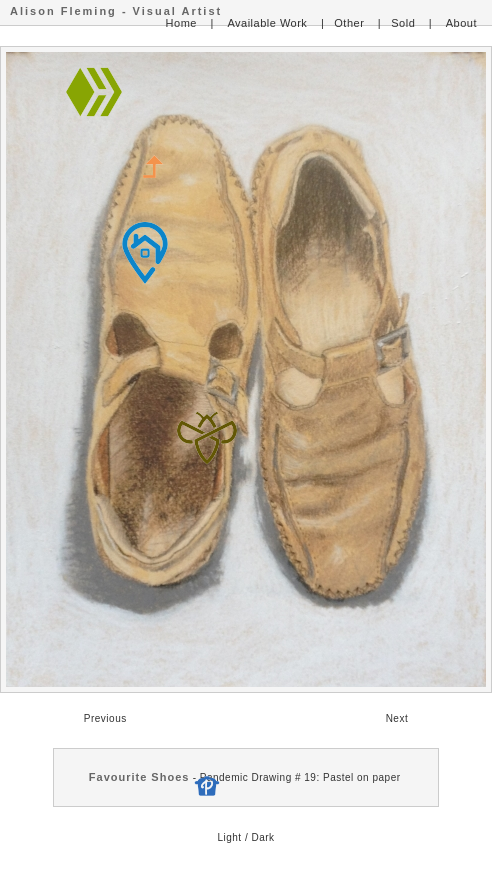 The width and height of the screenshot is (492, 879). I want to click on intigriti bug bounty platform logo, so click(207, 438).